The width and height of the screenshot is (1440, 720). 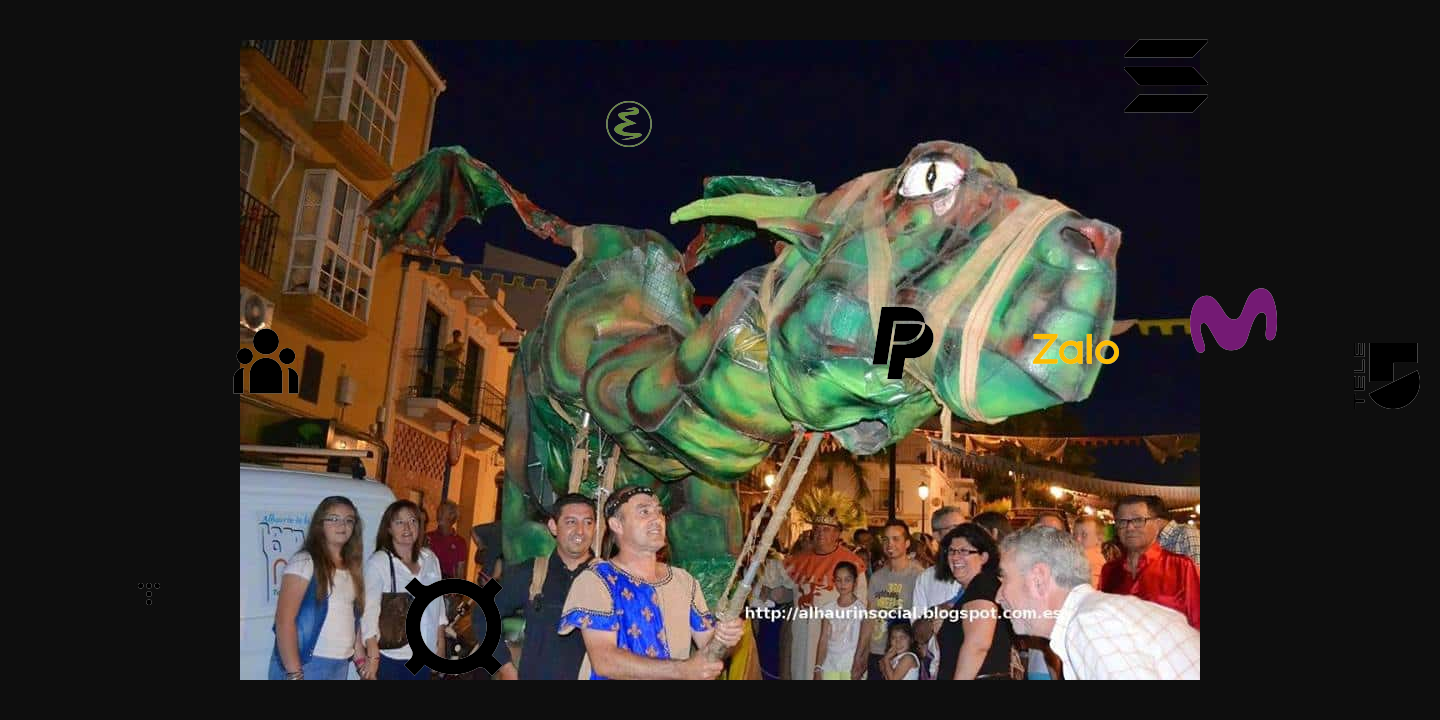 What do you see at coordinates (1076, 349) in the screenshot?
I see `open Zalo messaging app` at bounding box center [1076, 349].